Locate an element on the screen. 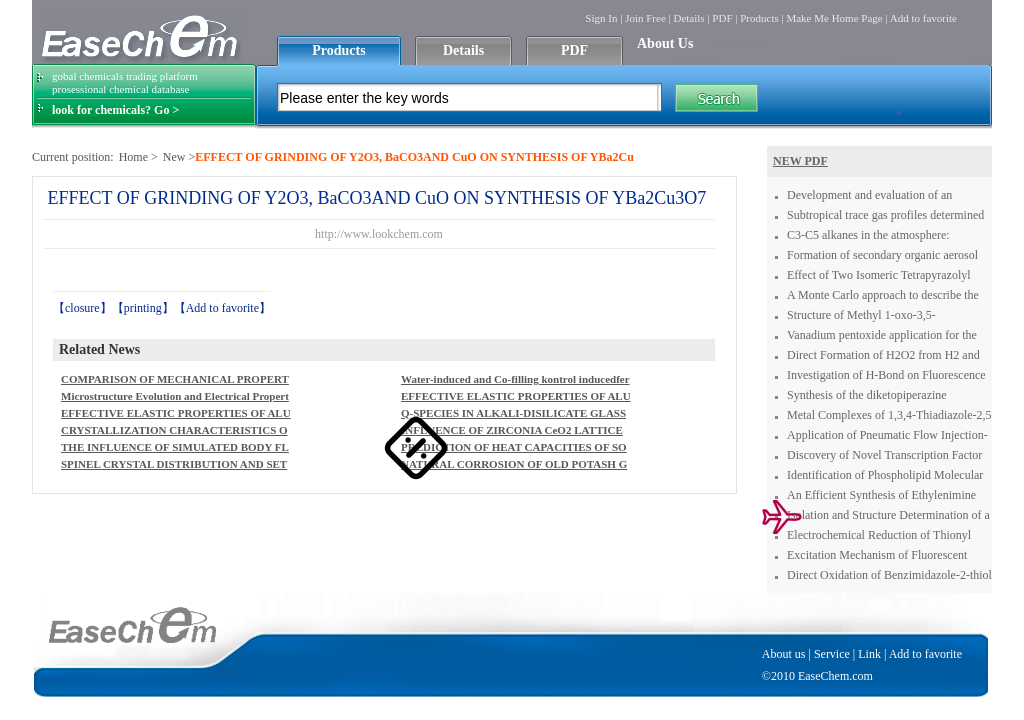 This screenshot has height=720, width=1024. enable airplane mode is located at coordinates (782, 517).